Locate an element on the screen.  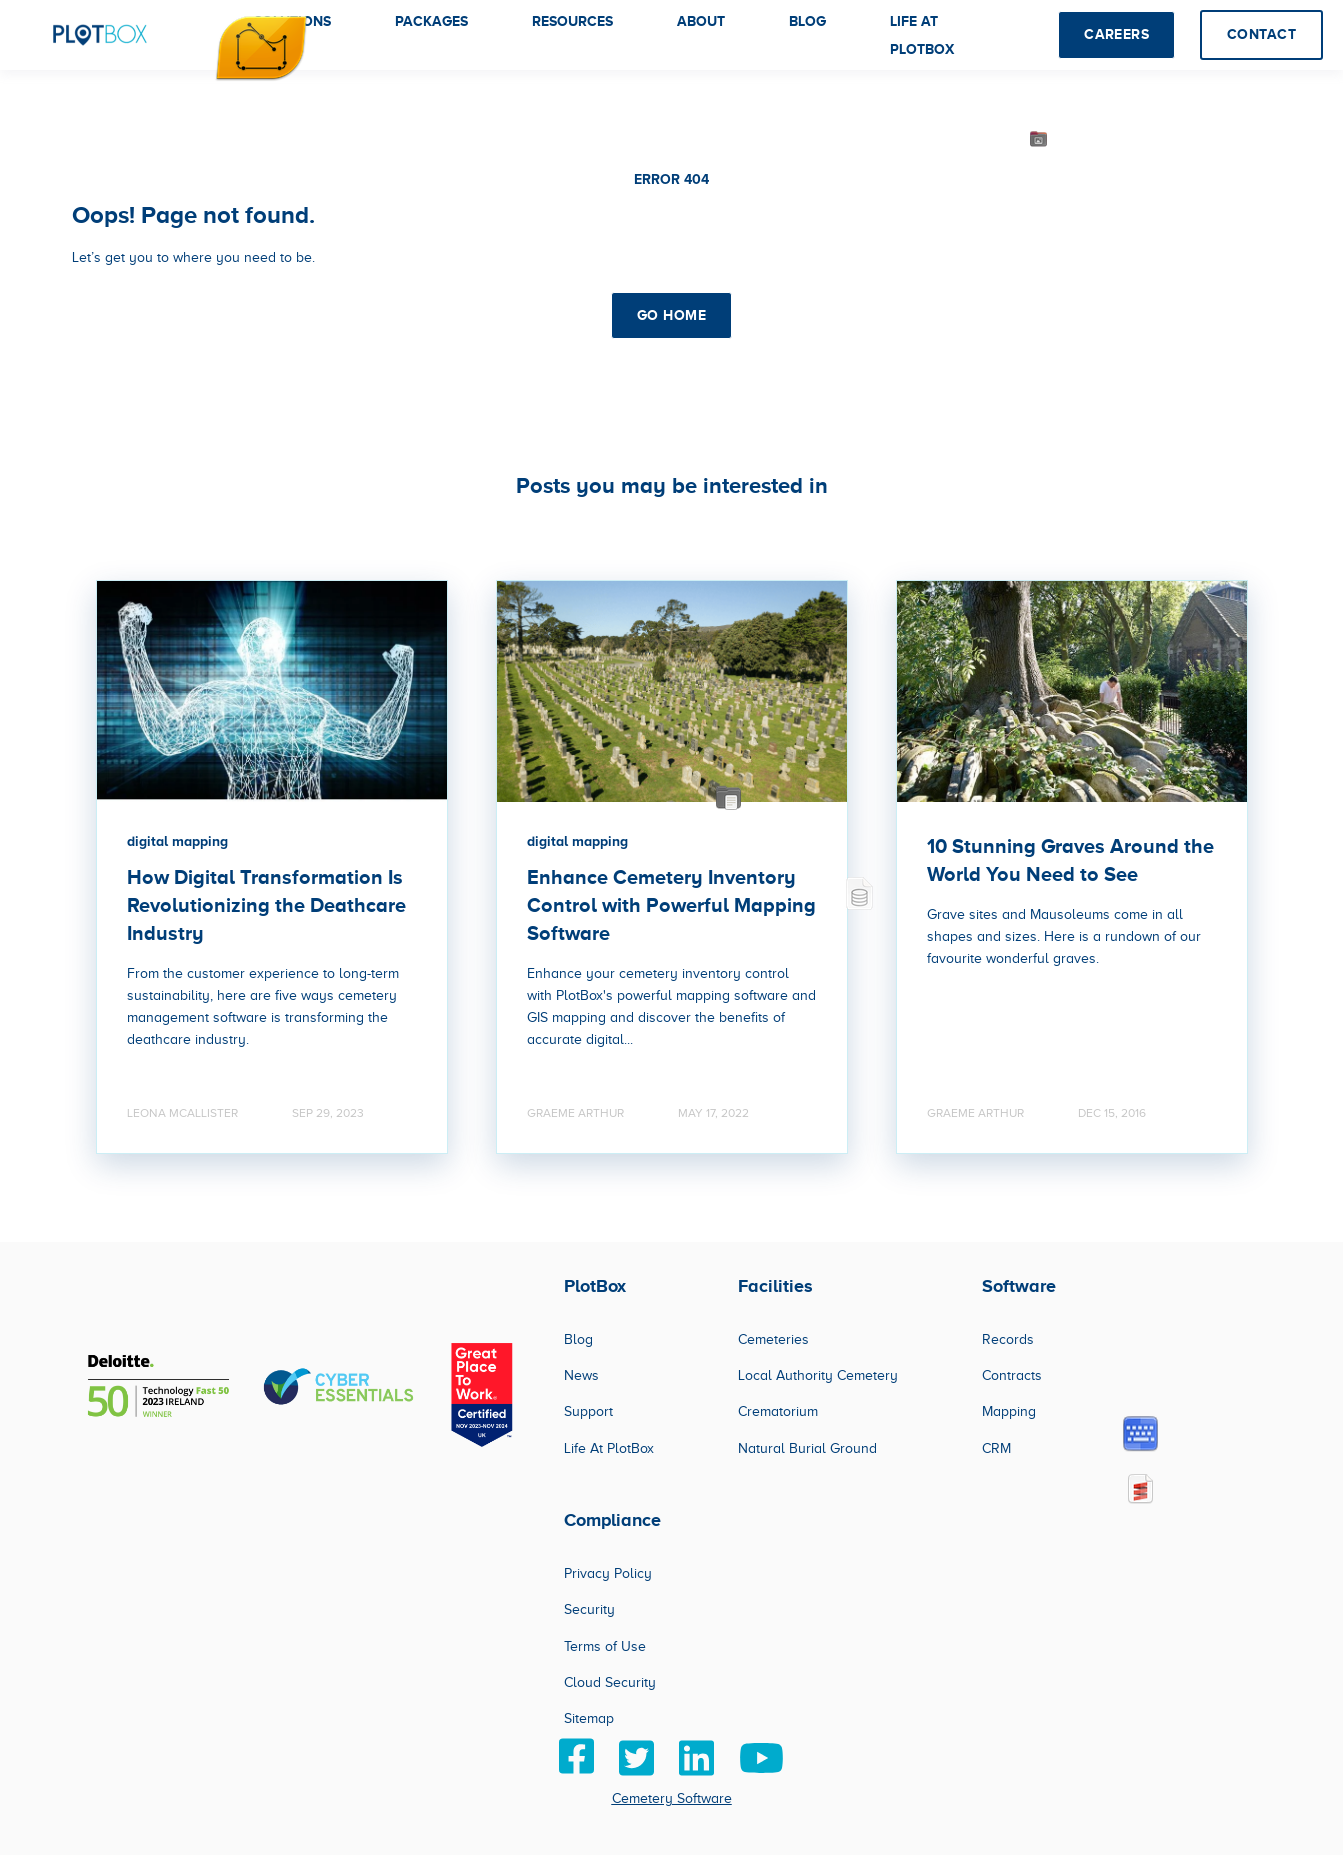
indicates a scala source code file is located at coordinates (1140, 1488).